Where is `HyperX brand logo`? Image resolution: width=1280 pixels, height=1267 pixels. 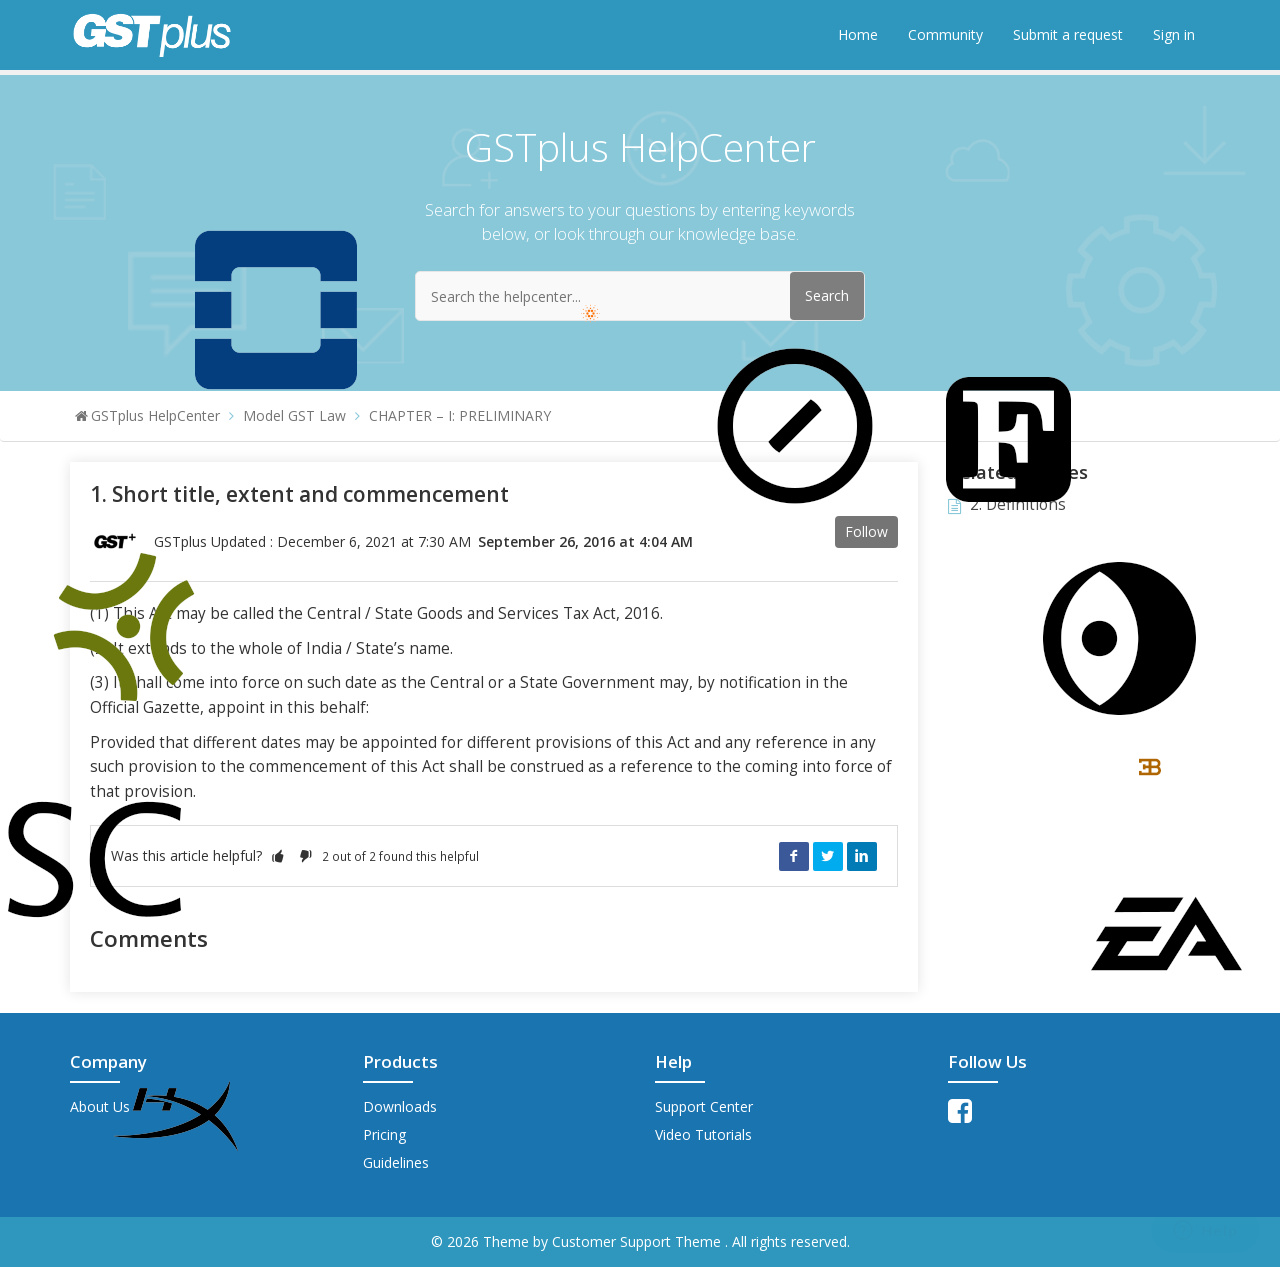 HyperX brand logo is located at coordinates (176, 1116).